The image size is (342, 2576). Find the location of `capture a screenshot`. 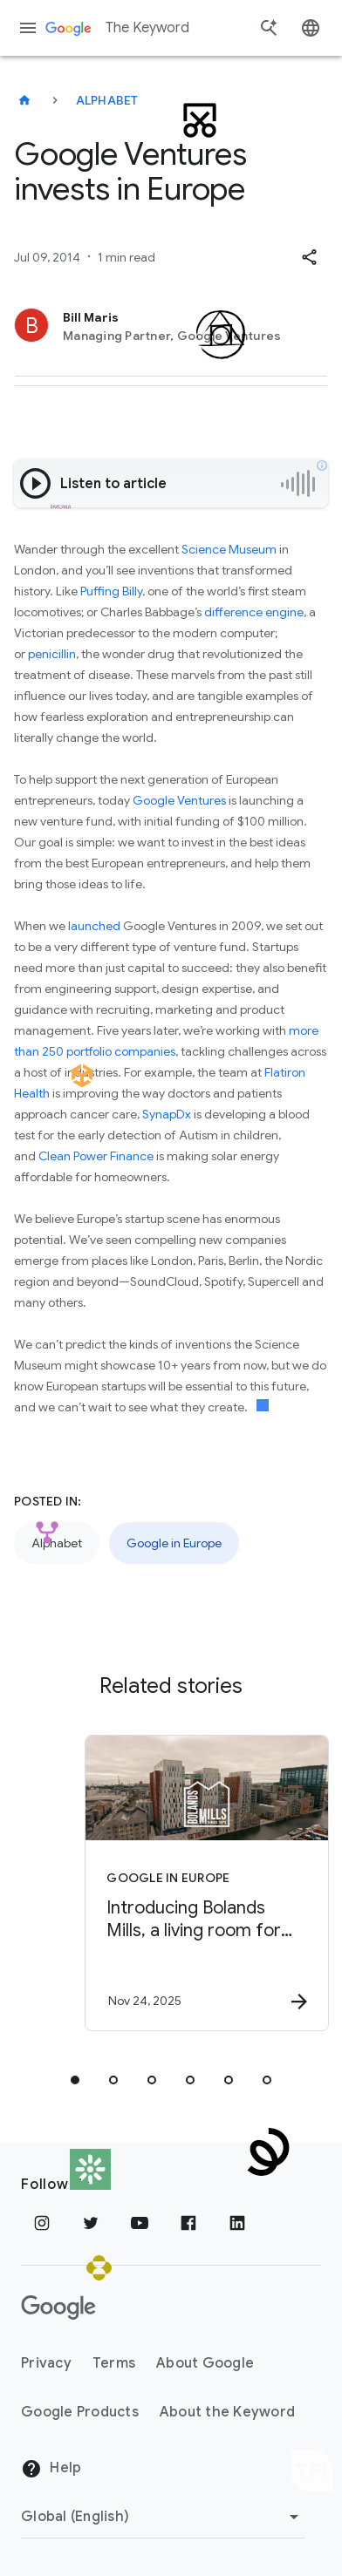

capture a screenshot is located at coordinates (200, 119).